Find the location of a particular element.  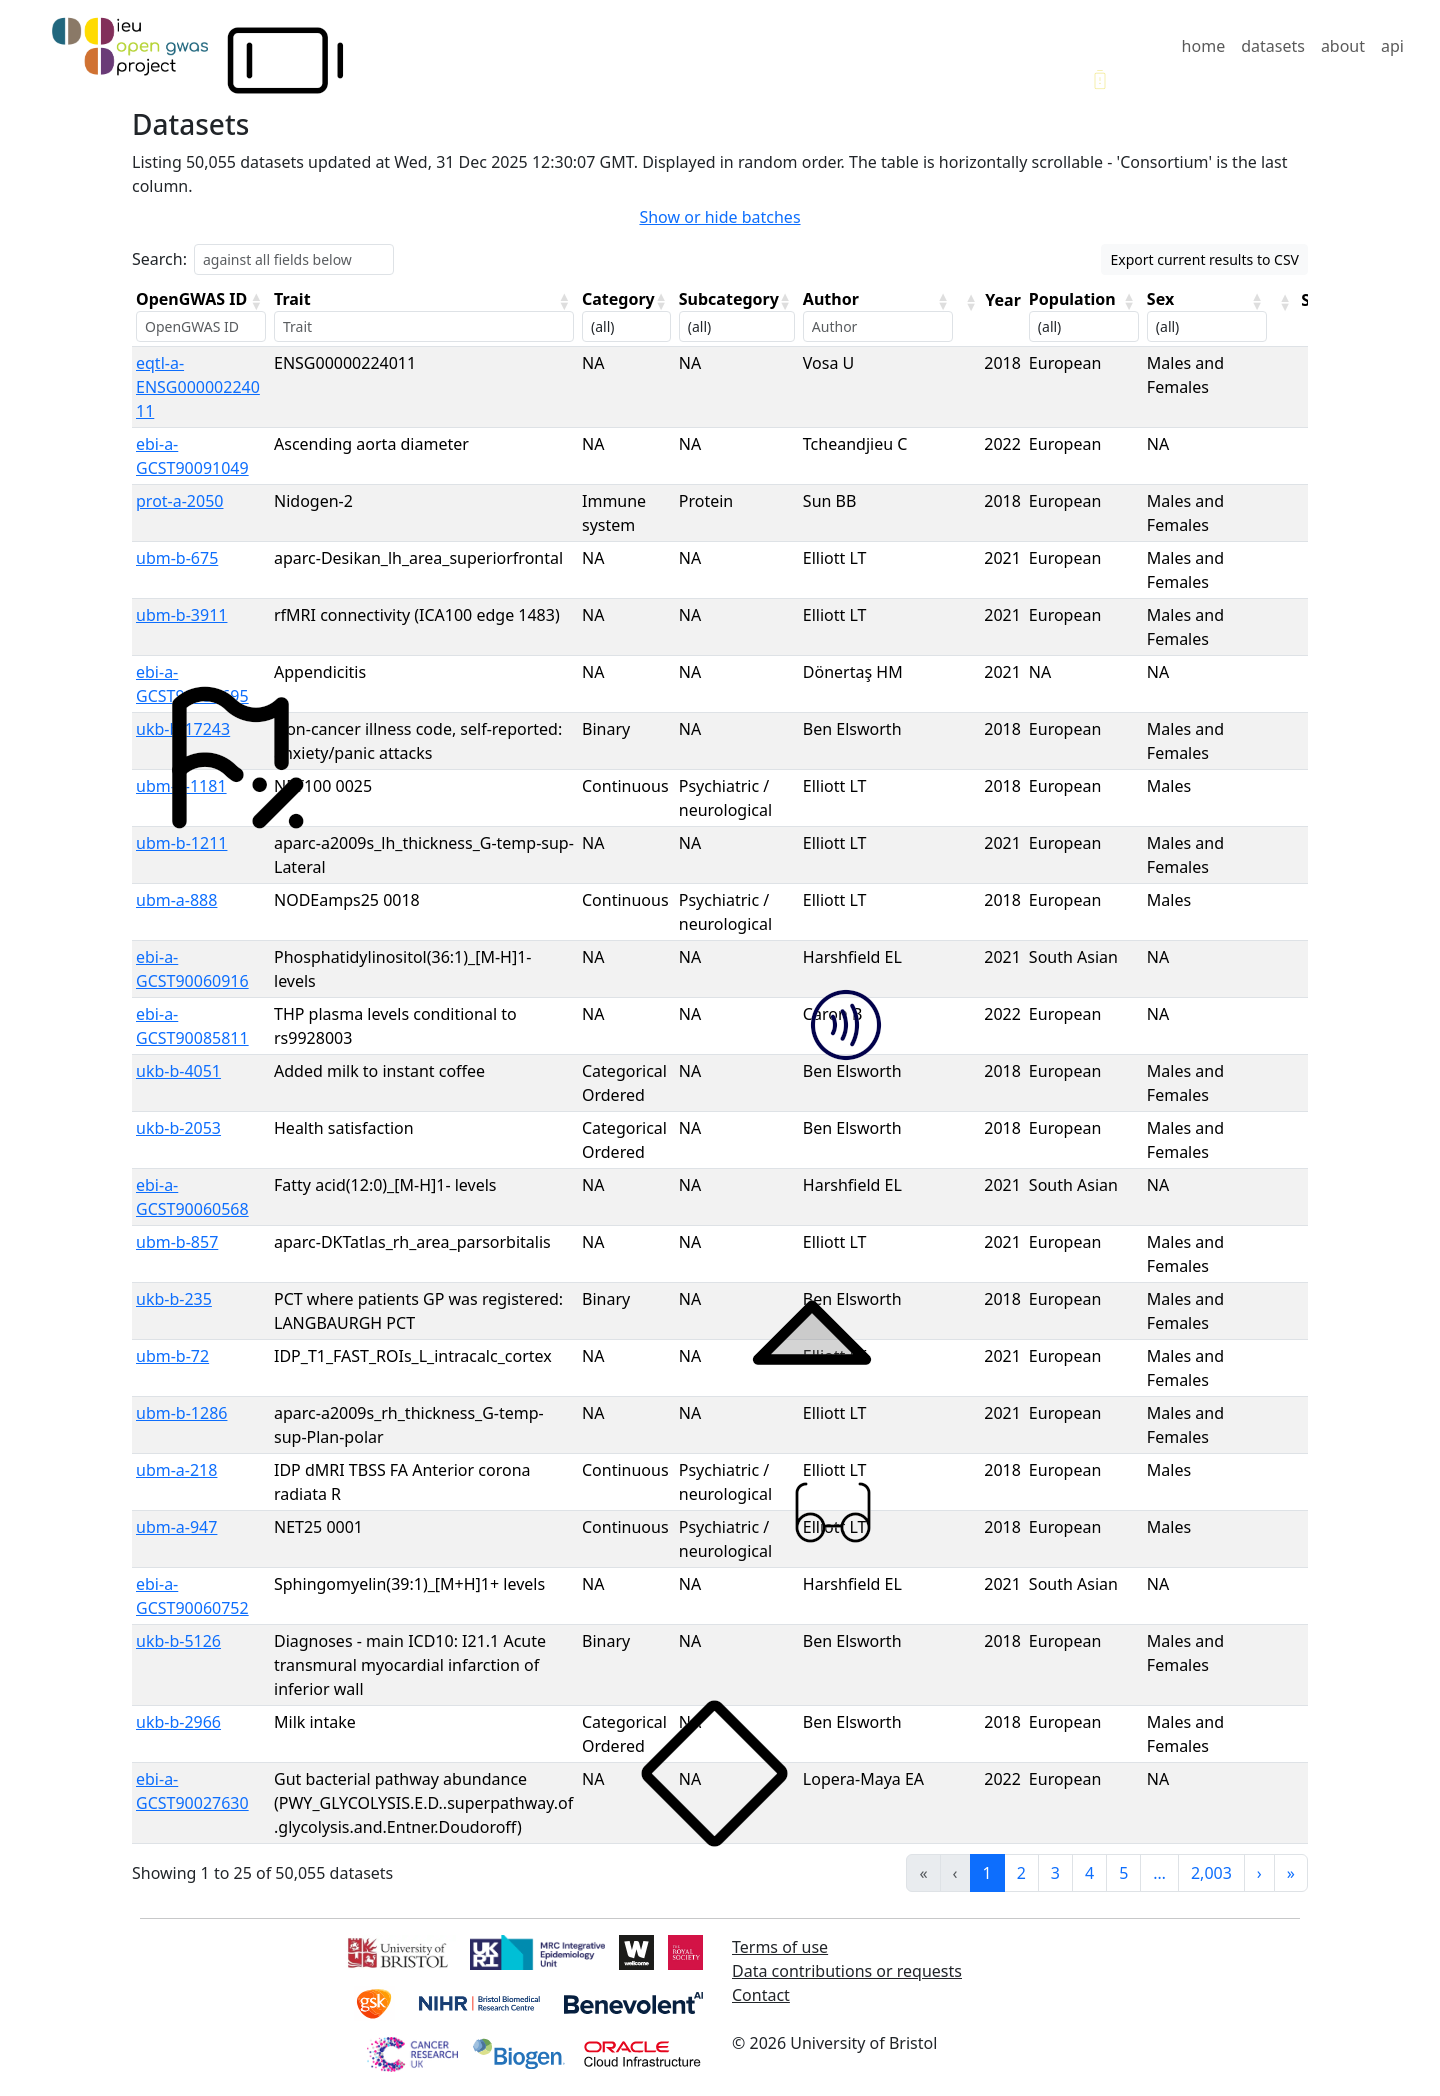

indicates low battery warning is located at coordinates (1100, 80).